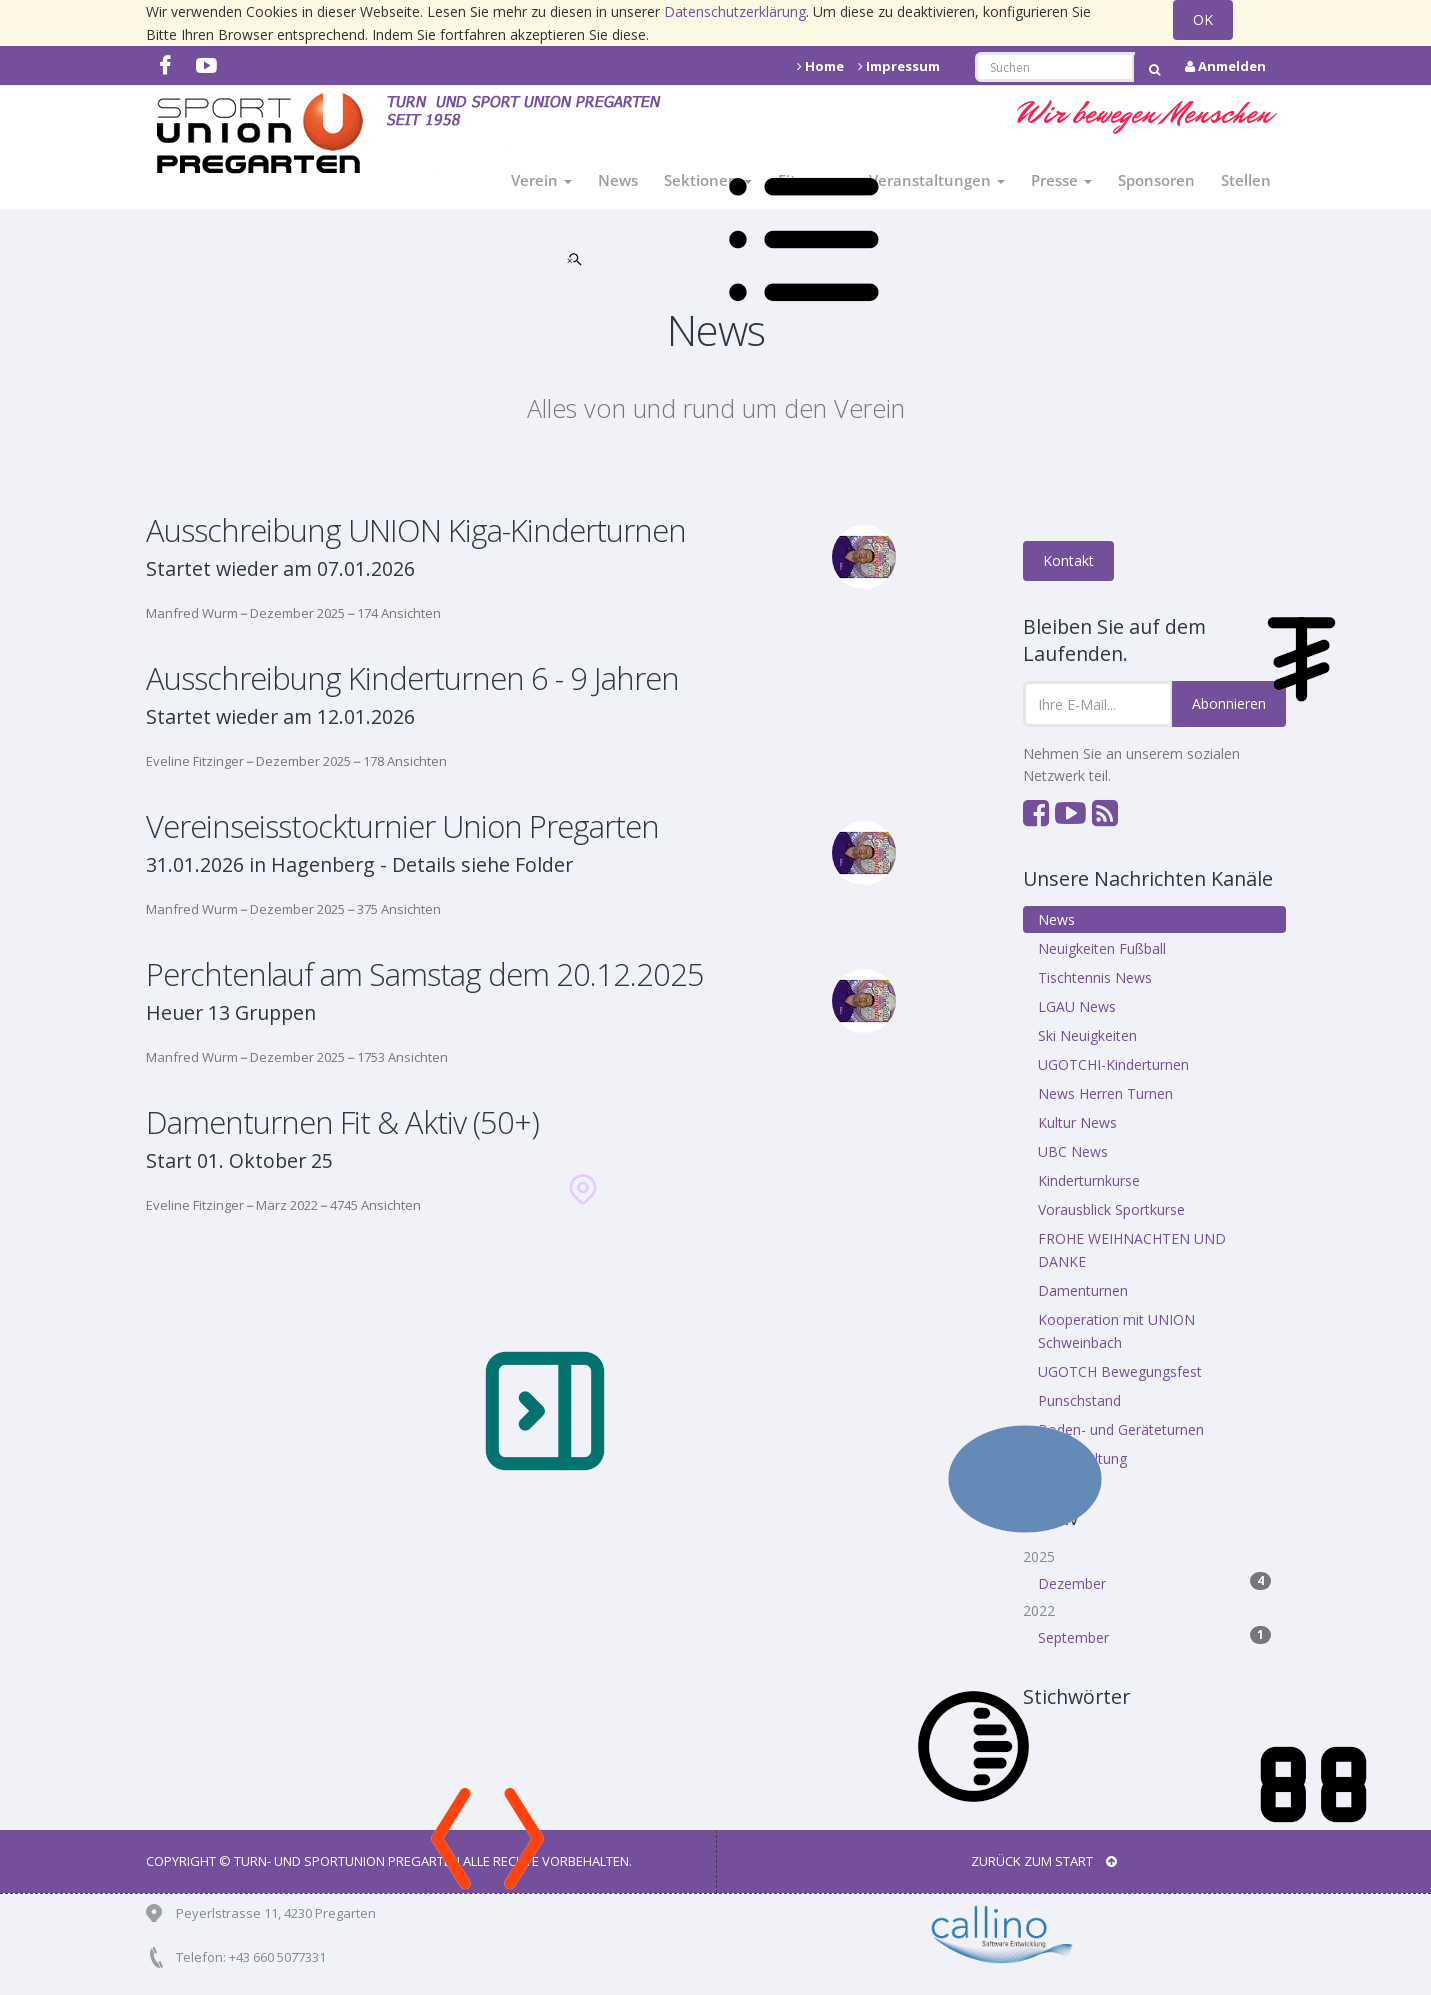  Describe the element at coordinates (1313, 1784) in the screenshot. I see `displays the number 88 as a numeric indicator or count` at that location.